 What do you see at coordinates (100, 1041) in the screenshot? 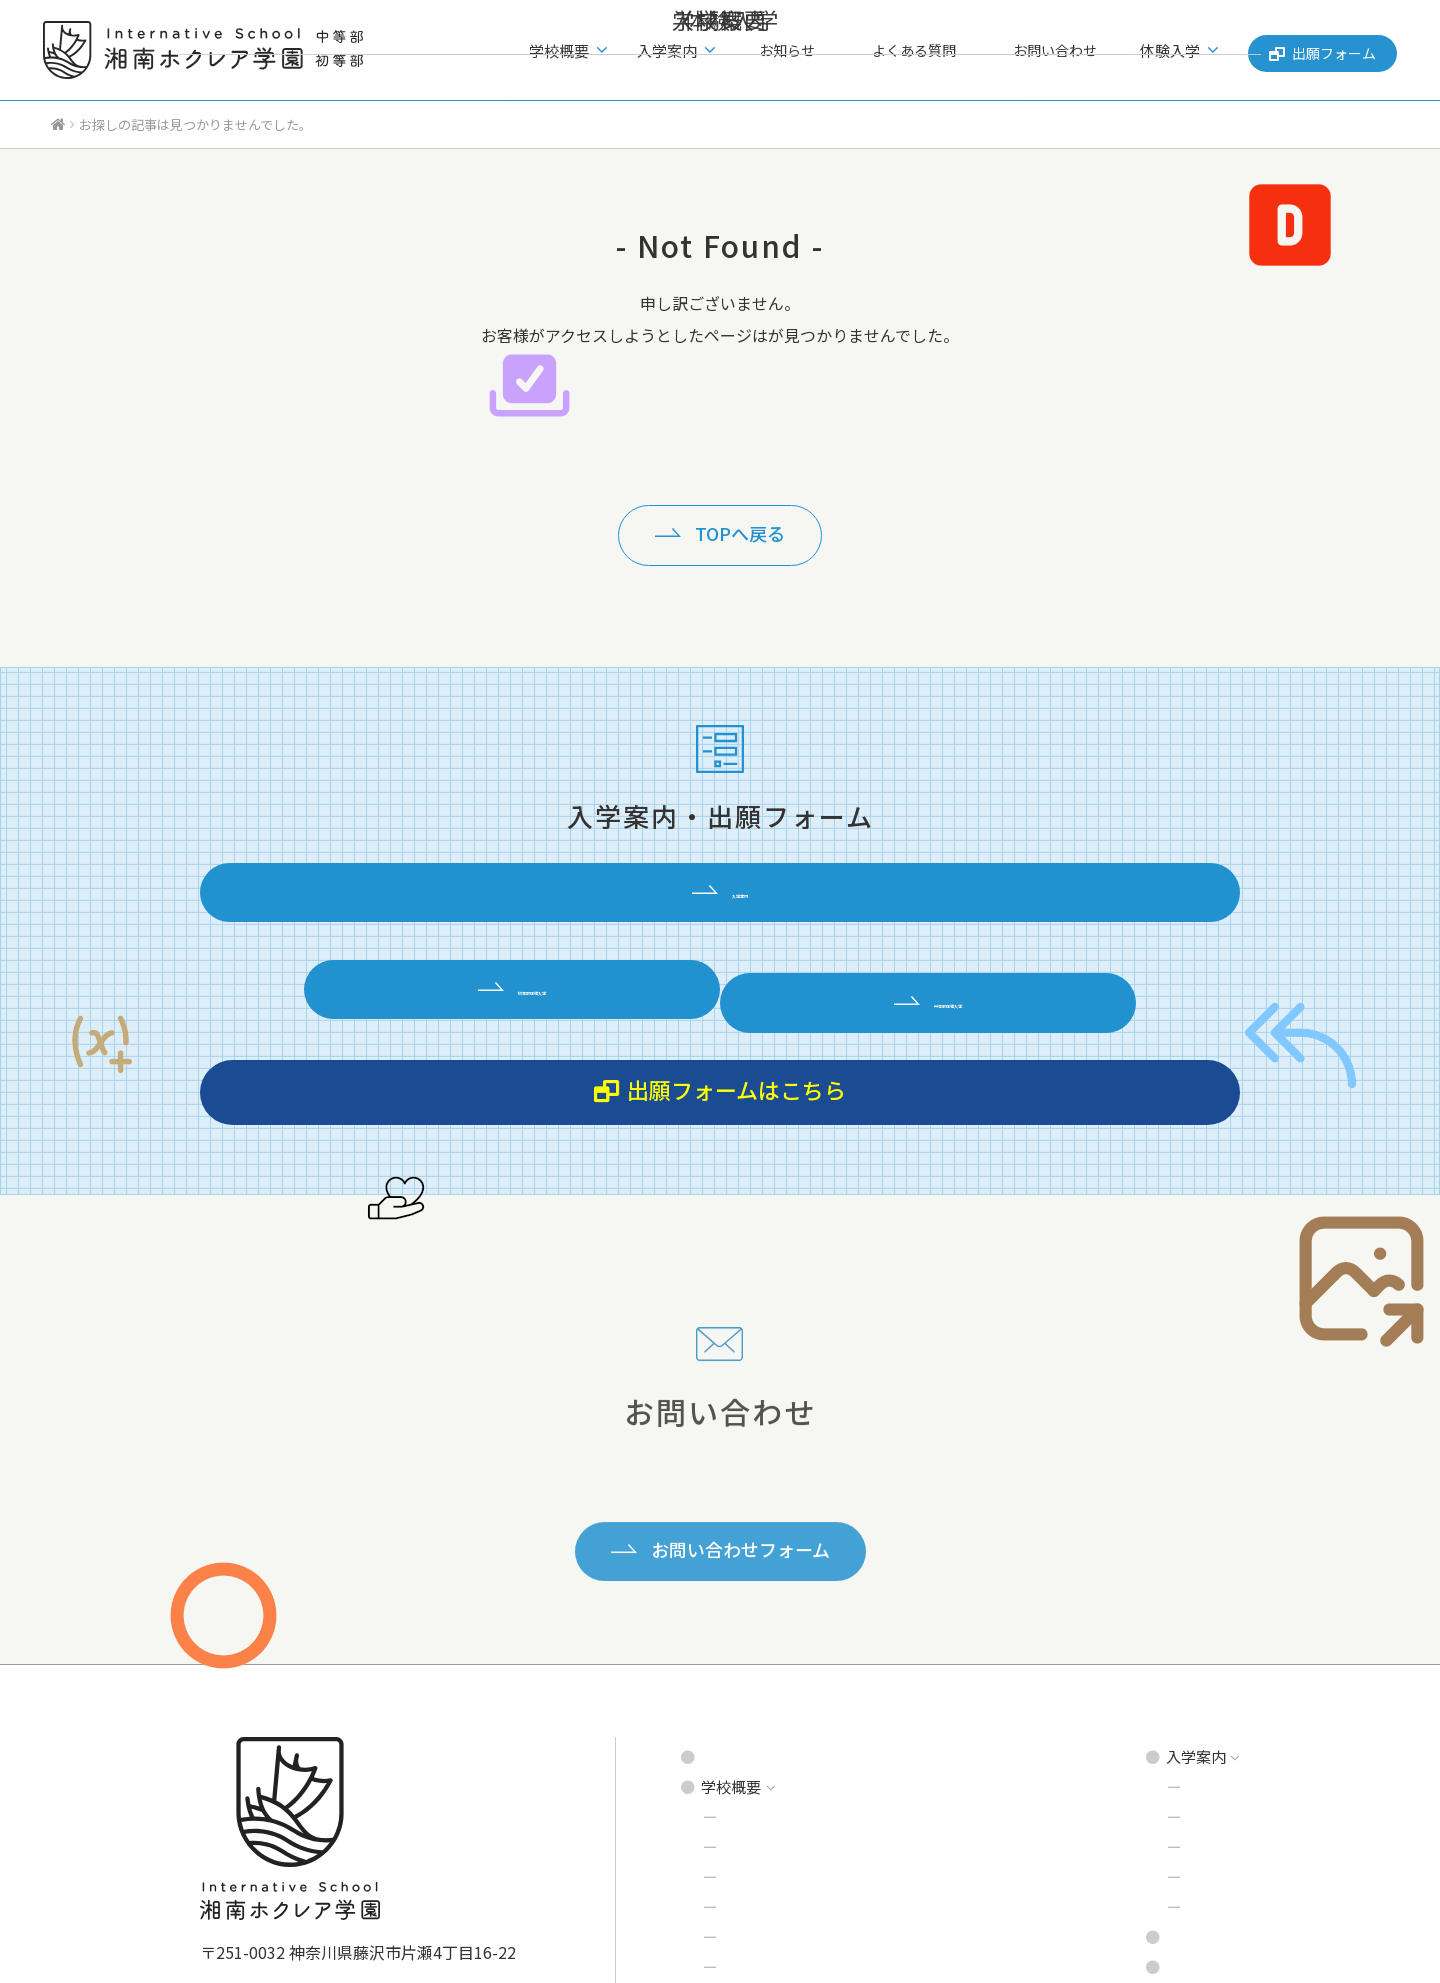
I see `add a new variable` at bounding box center [100, 1041].